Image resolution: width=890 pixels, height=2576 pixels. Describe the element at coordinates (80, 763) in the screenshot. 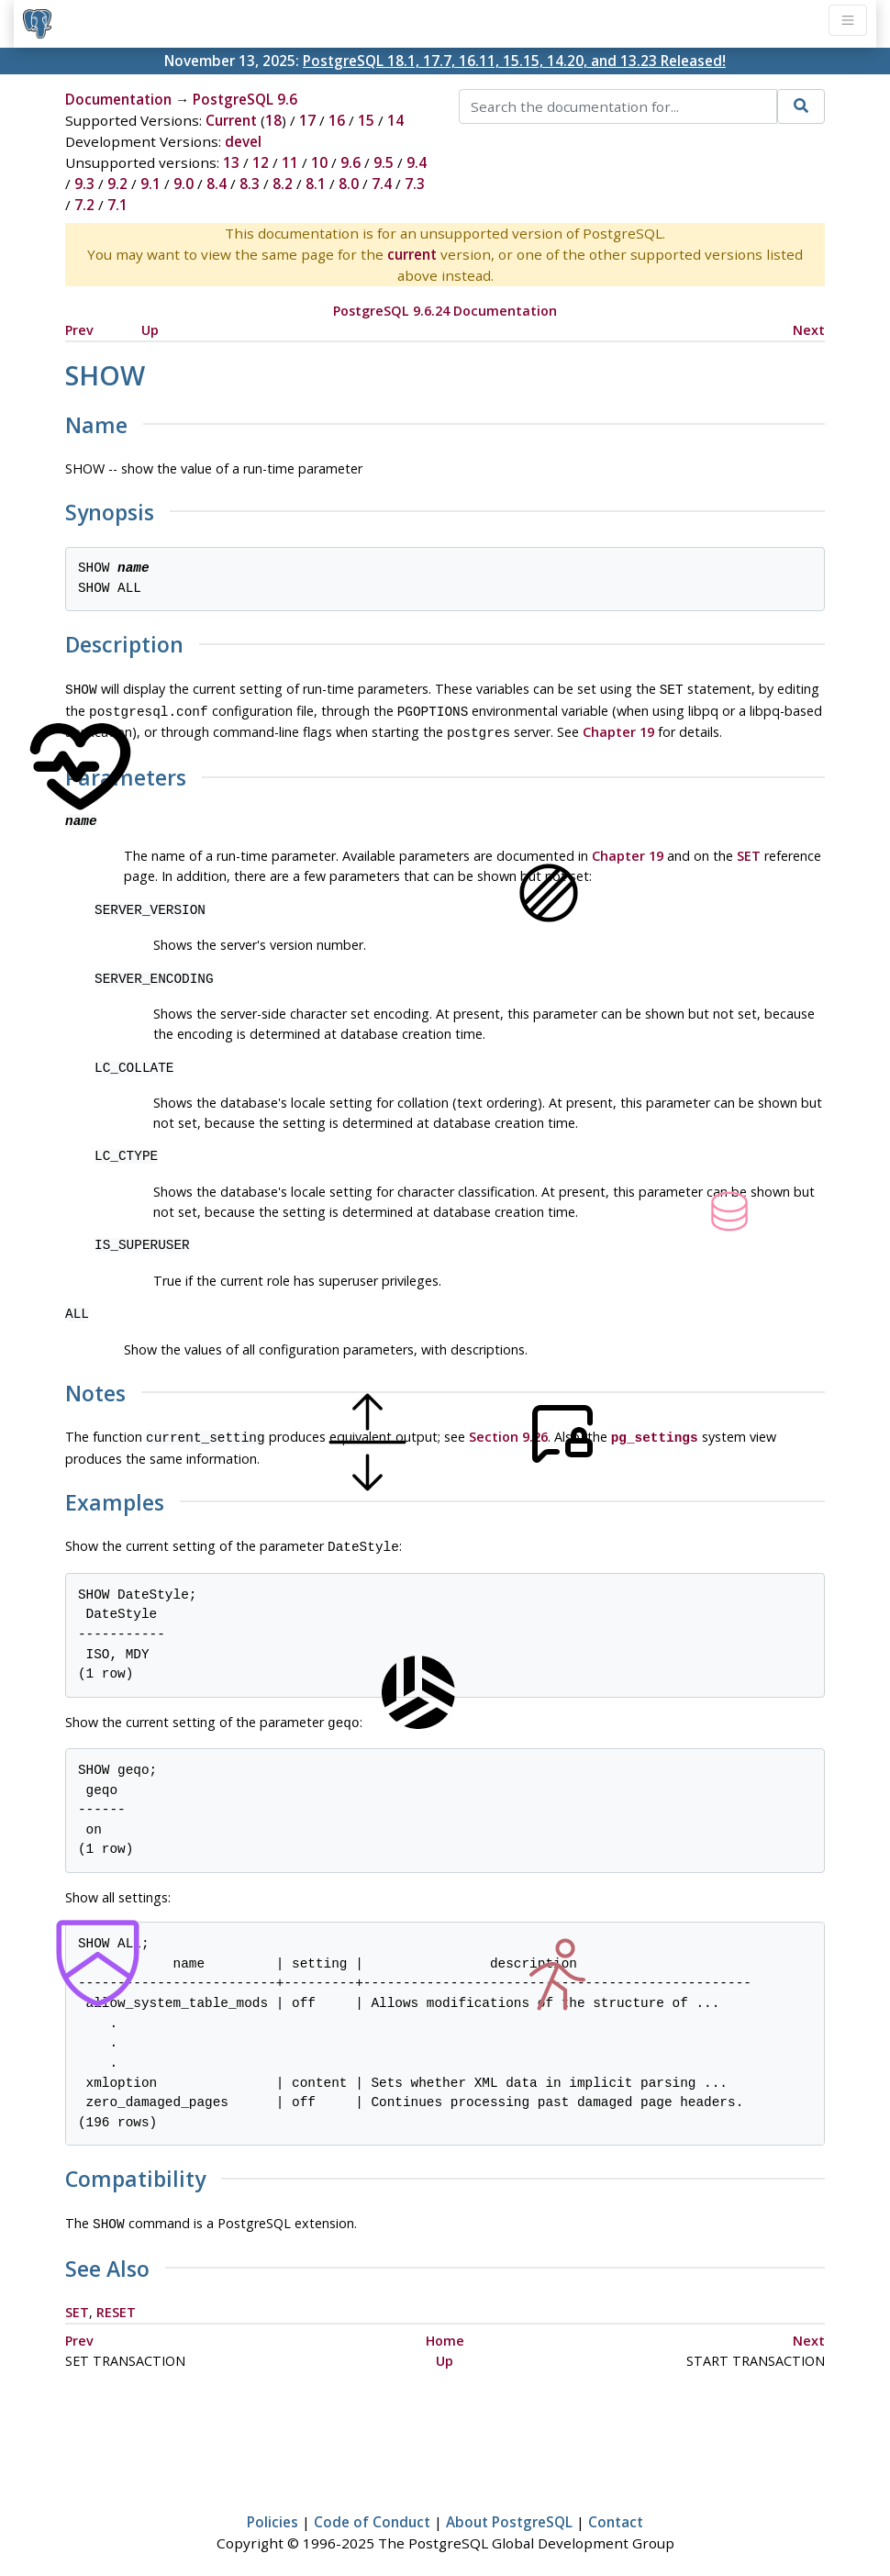

I see `view health or fitness data` at that location.